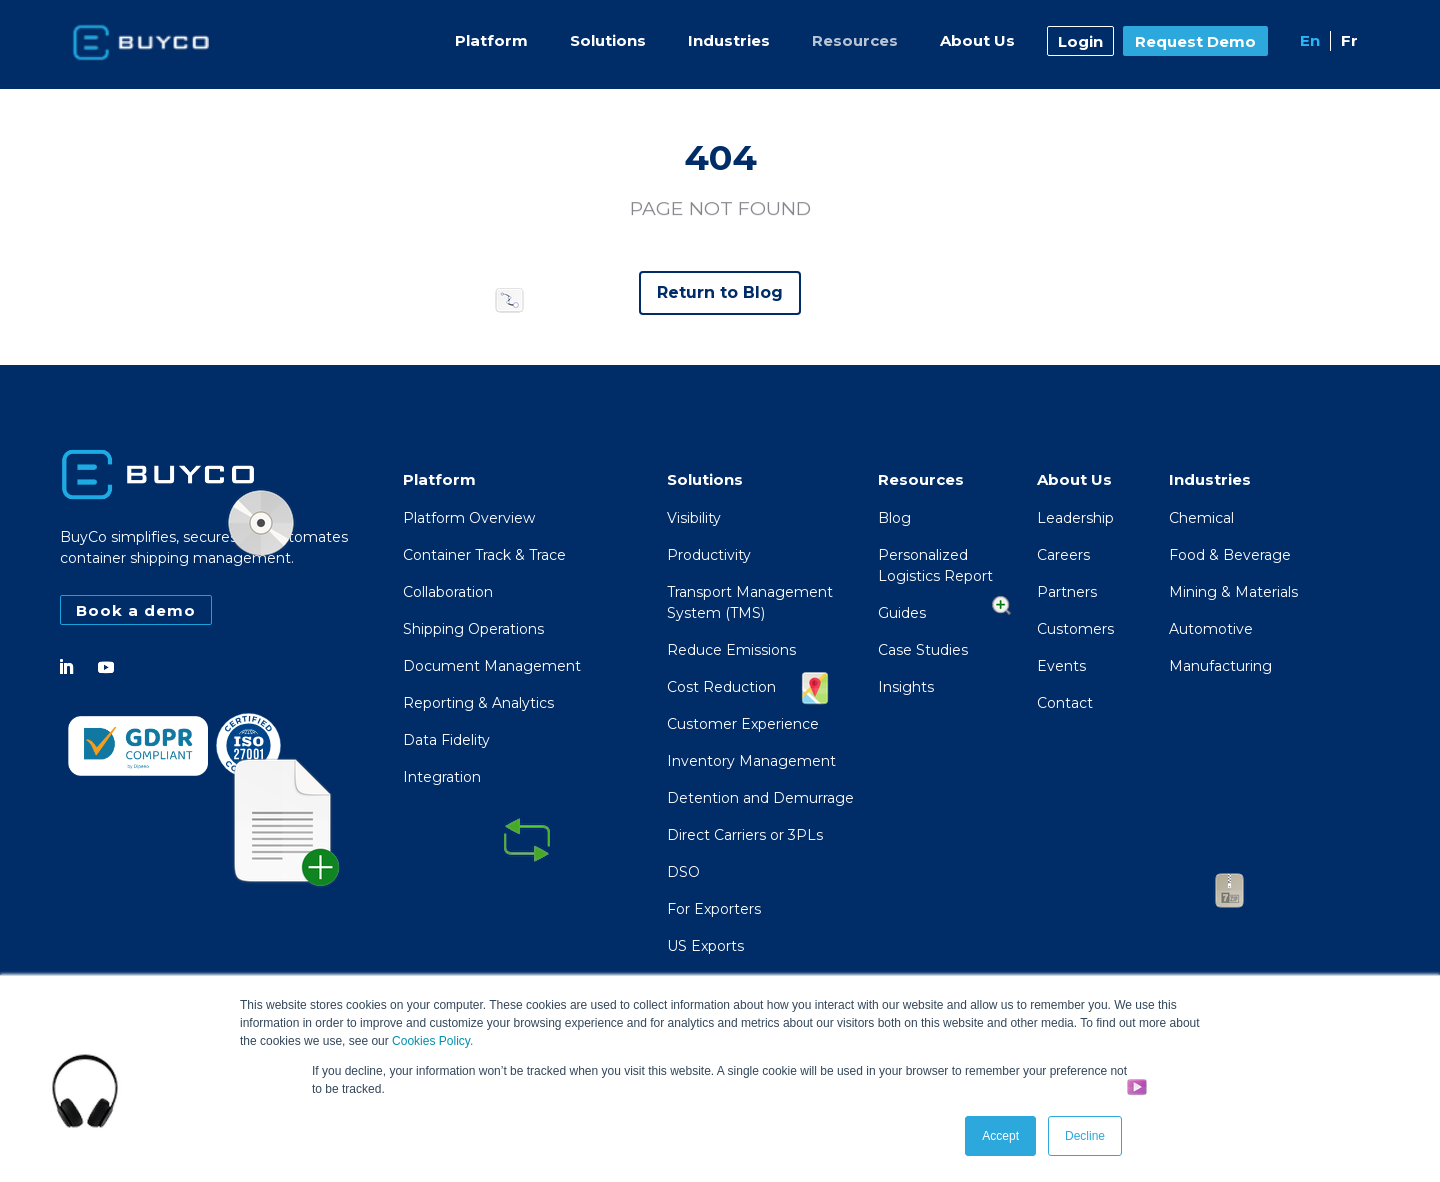 This screenshot has height=1182, width=1440. I want to click on sync or refresh email messages, so click(527, 840).